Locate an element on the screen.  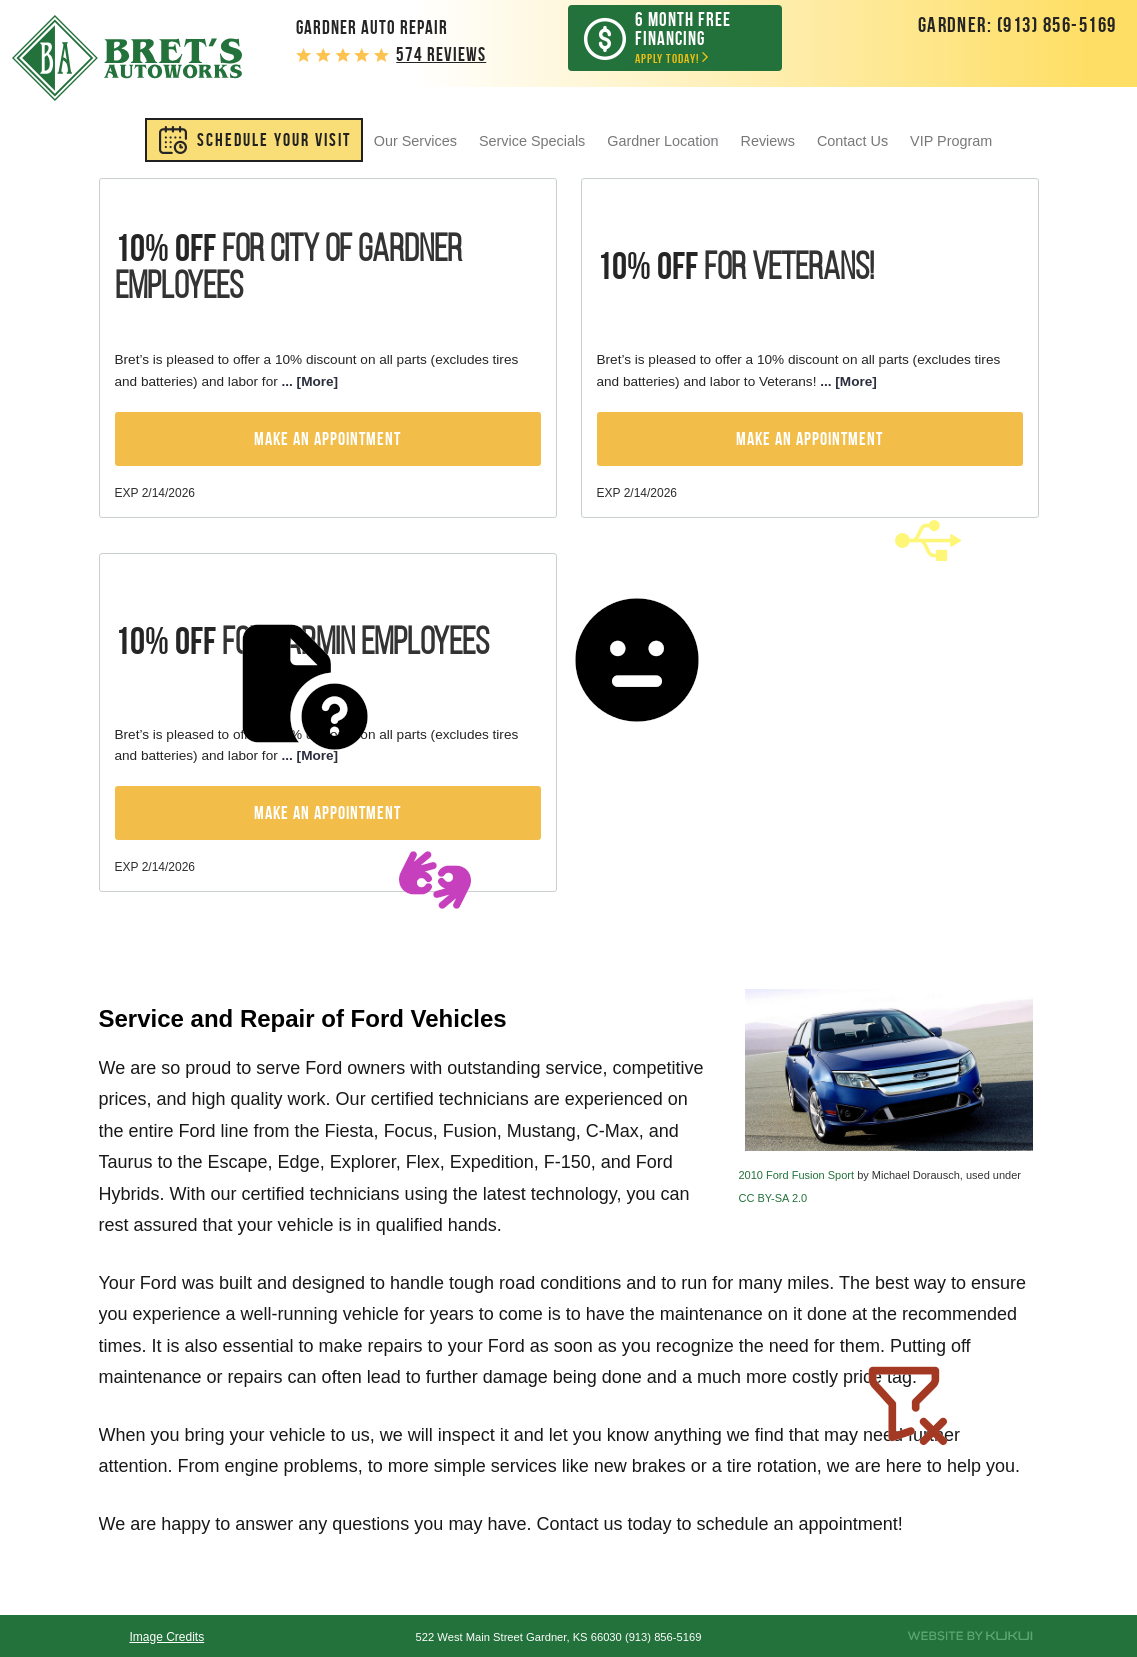
access ASL interpretation services is located at coordinates (435, 880).